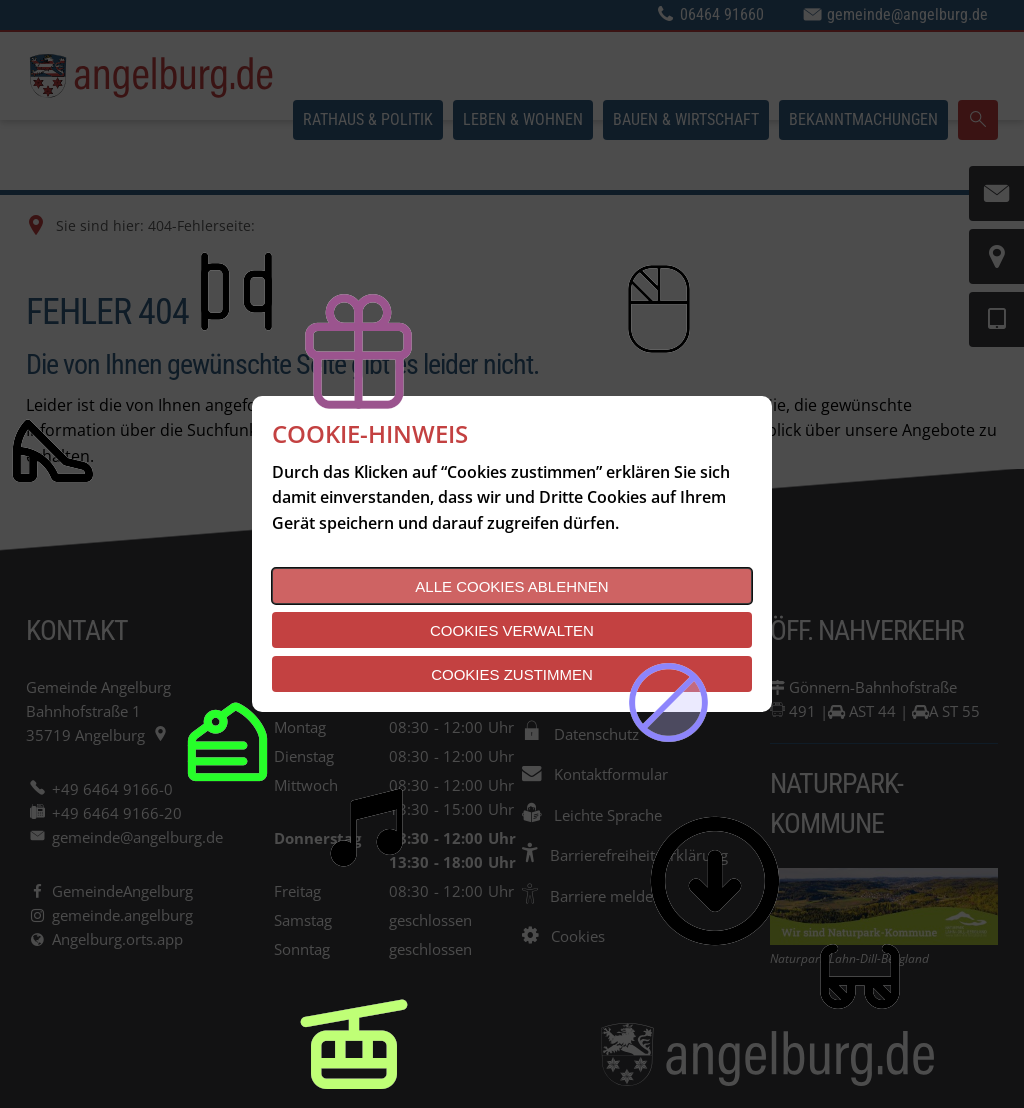 The image size is (1024, 1108). Describe the element at coordinates (668, 702) in the screenshot. I see `adjust contrast or brightness settings` at that location.